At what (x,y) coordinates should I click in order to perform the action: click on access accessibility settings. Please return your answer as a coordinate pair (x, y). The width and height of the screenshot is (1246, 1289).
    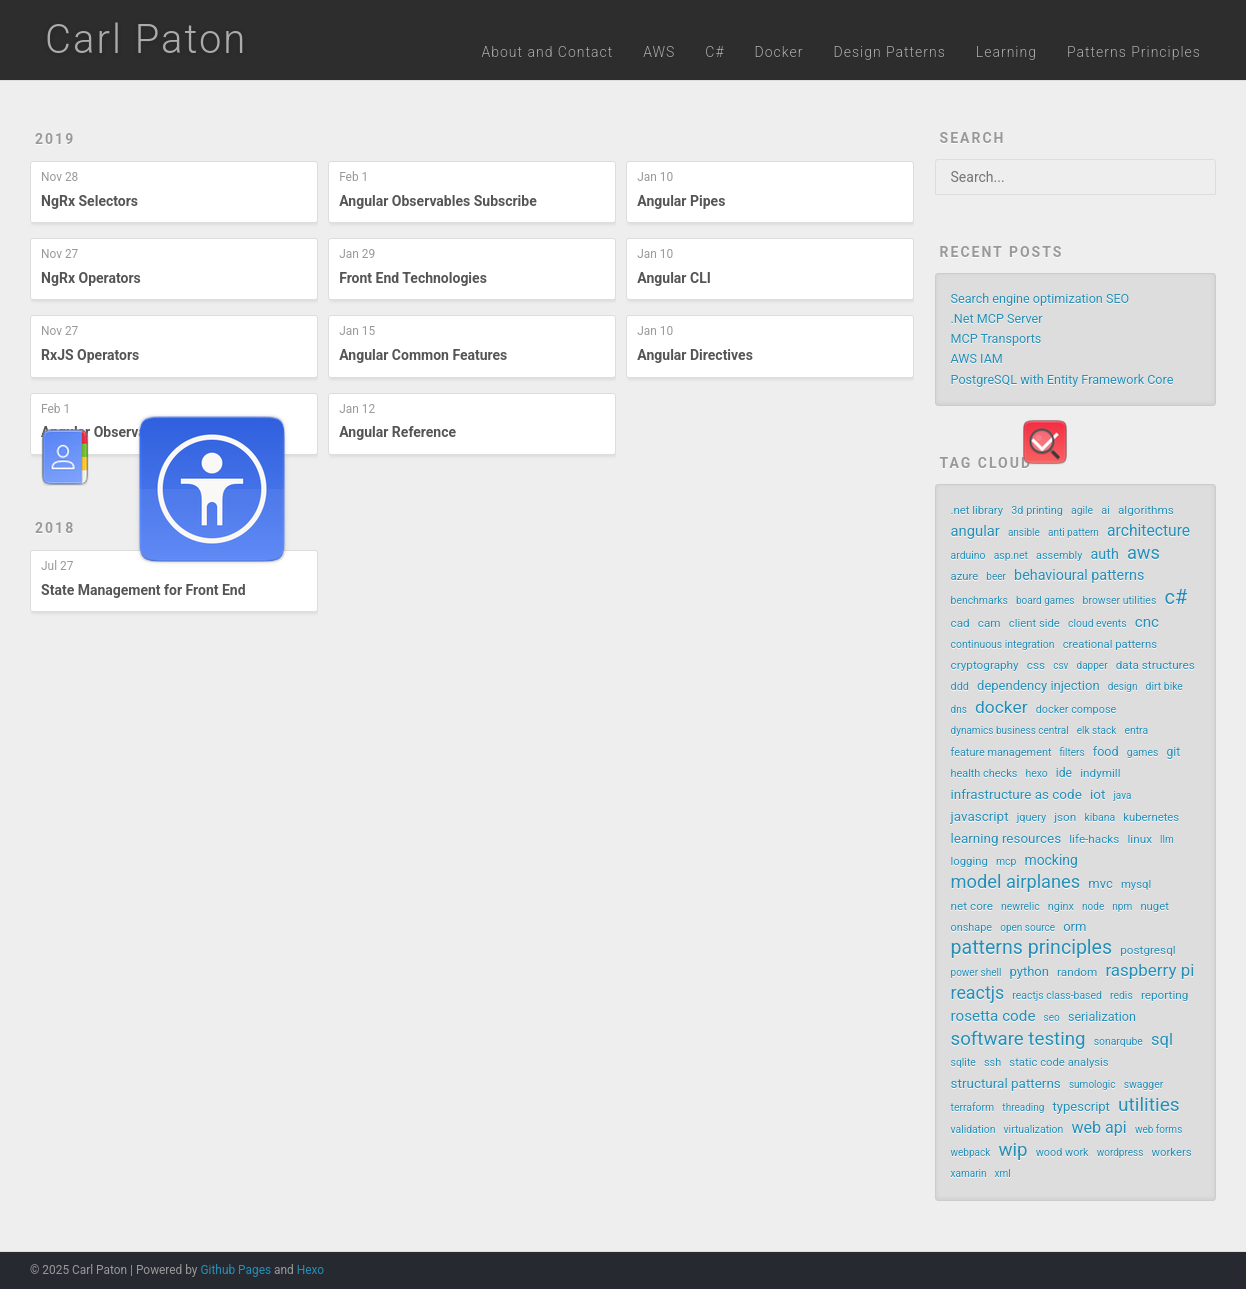
    Looking at the image, I should click on (212, 489).